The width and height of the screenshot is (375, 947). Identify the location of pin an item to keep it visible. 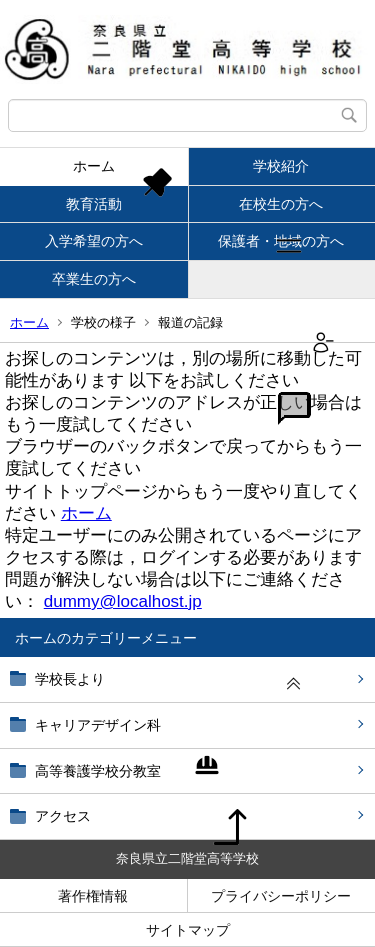
(156, 183).